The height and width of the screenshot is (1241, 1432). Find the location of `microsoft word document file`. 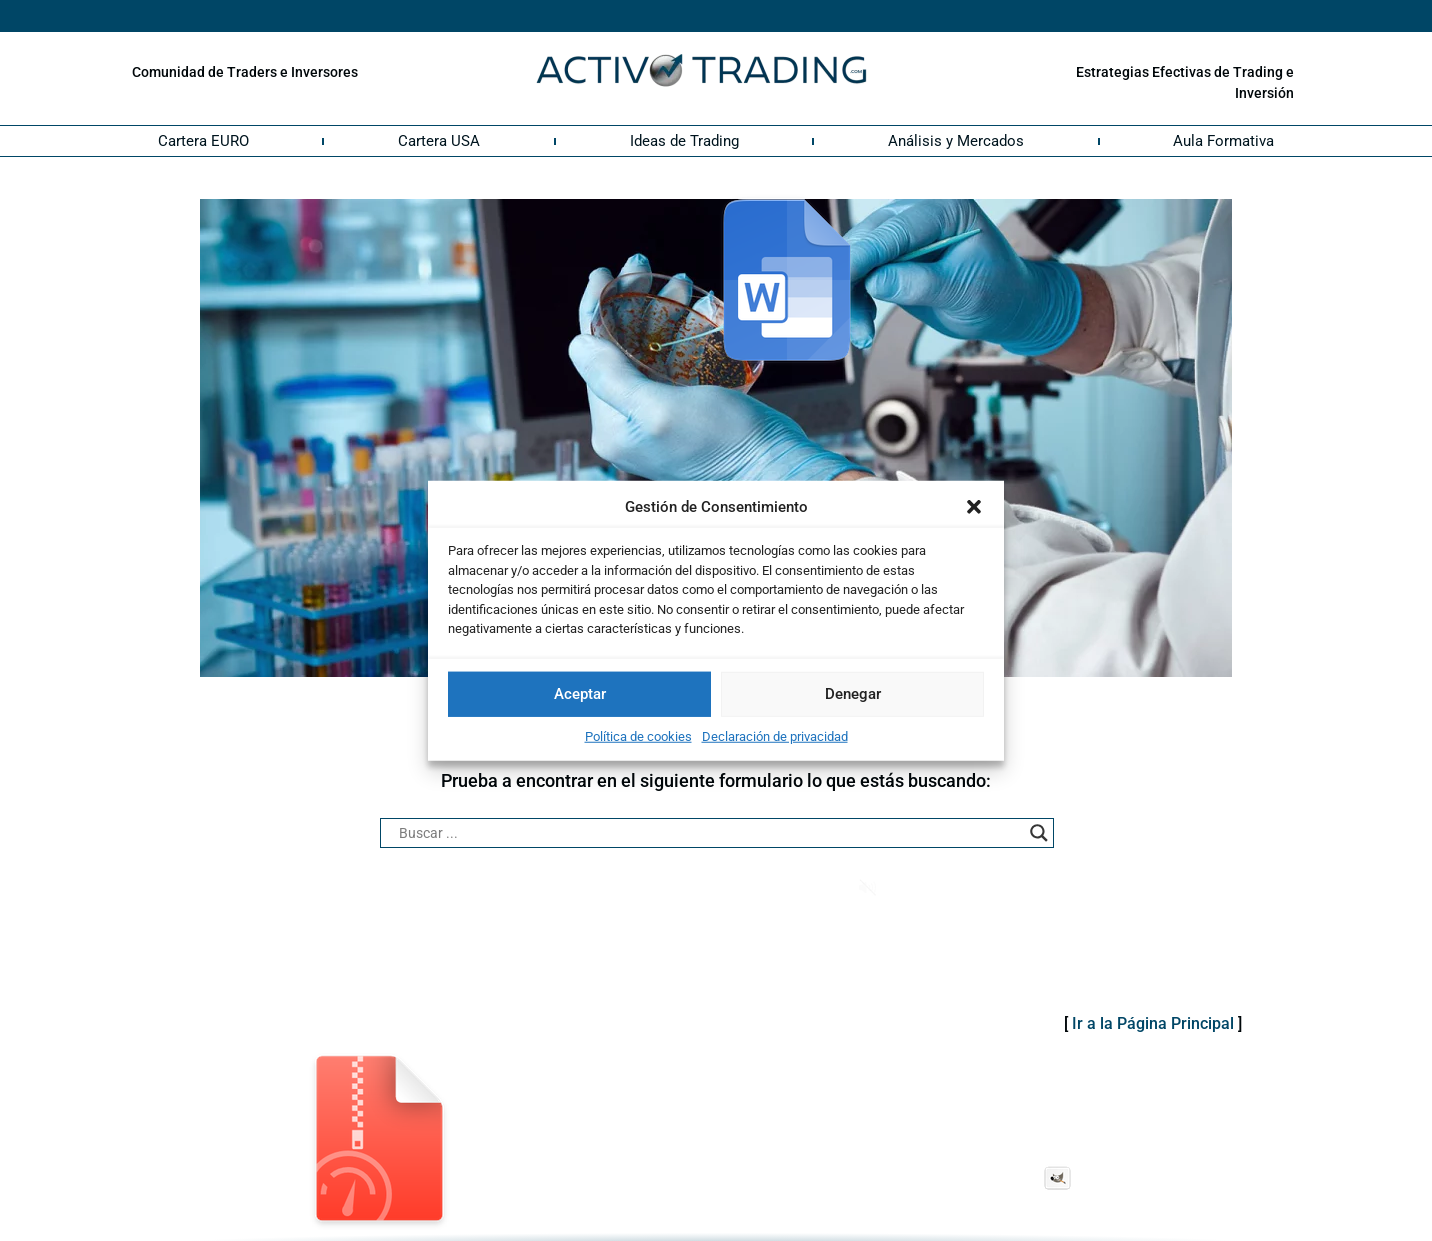

microsoft word document file is located at coordinates (787, 280).